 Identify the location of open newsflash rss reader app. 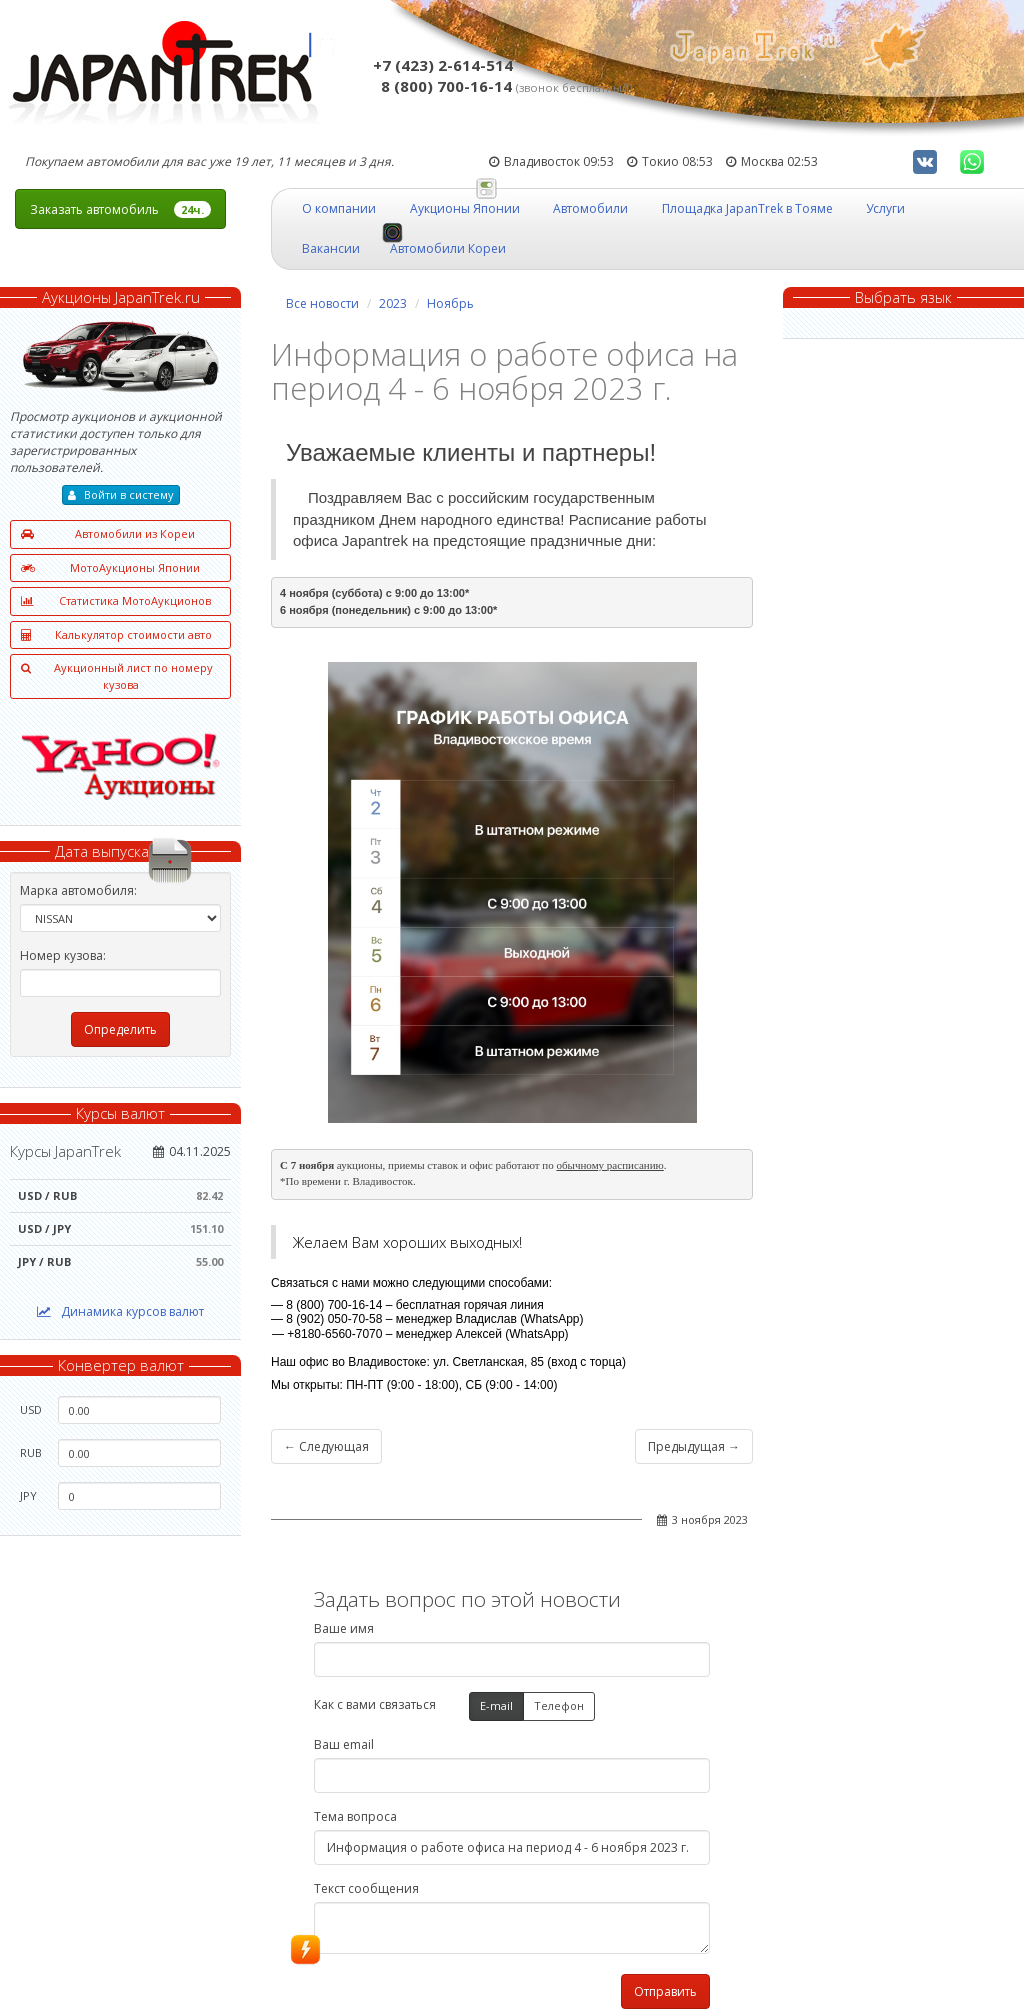
(305, 1949).